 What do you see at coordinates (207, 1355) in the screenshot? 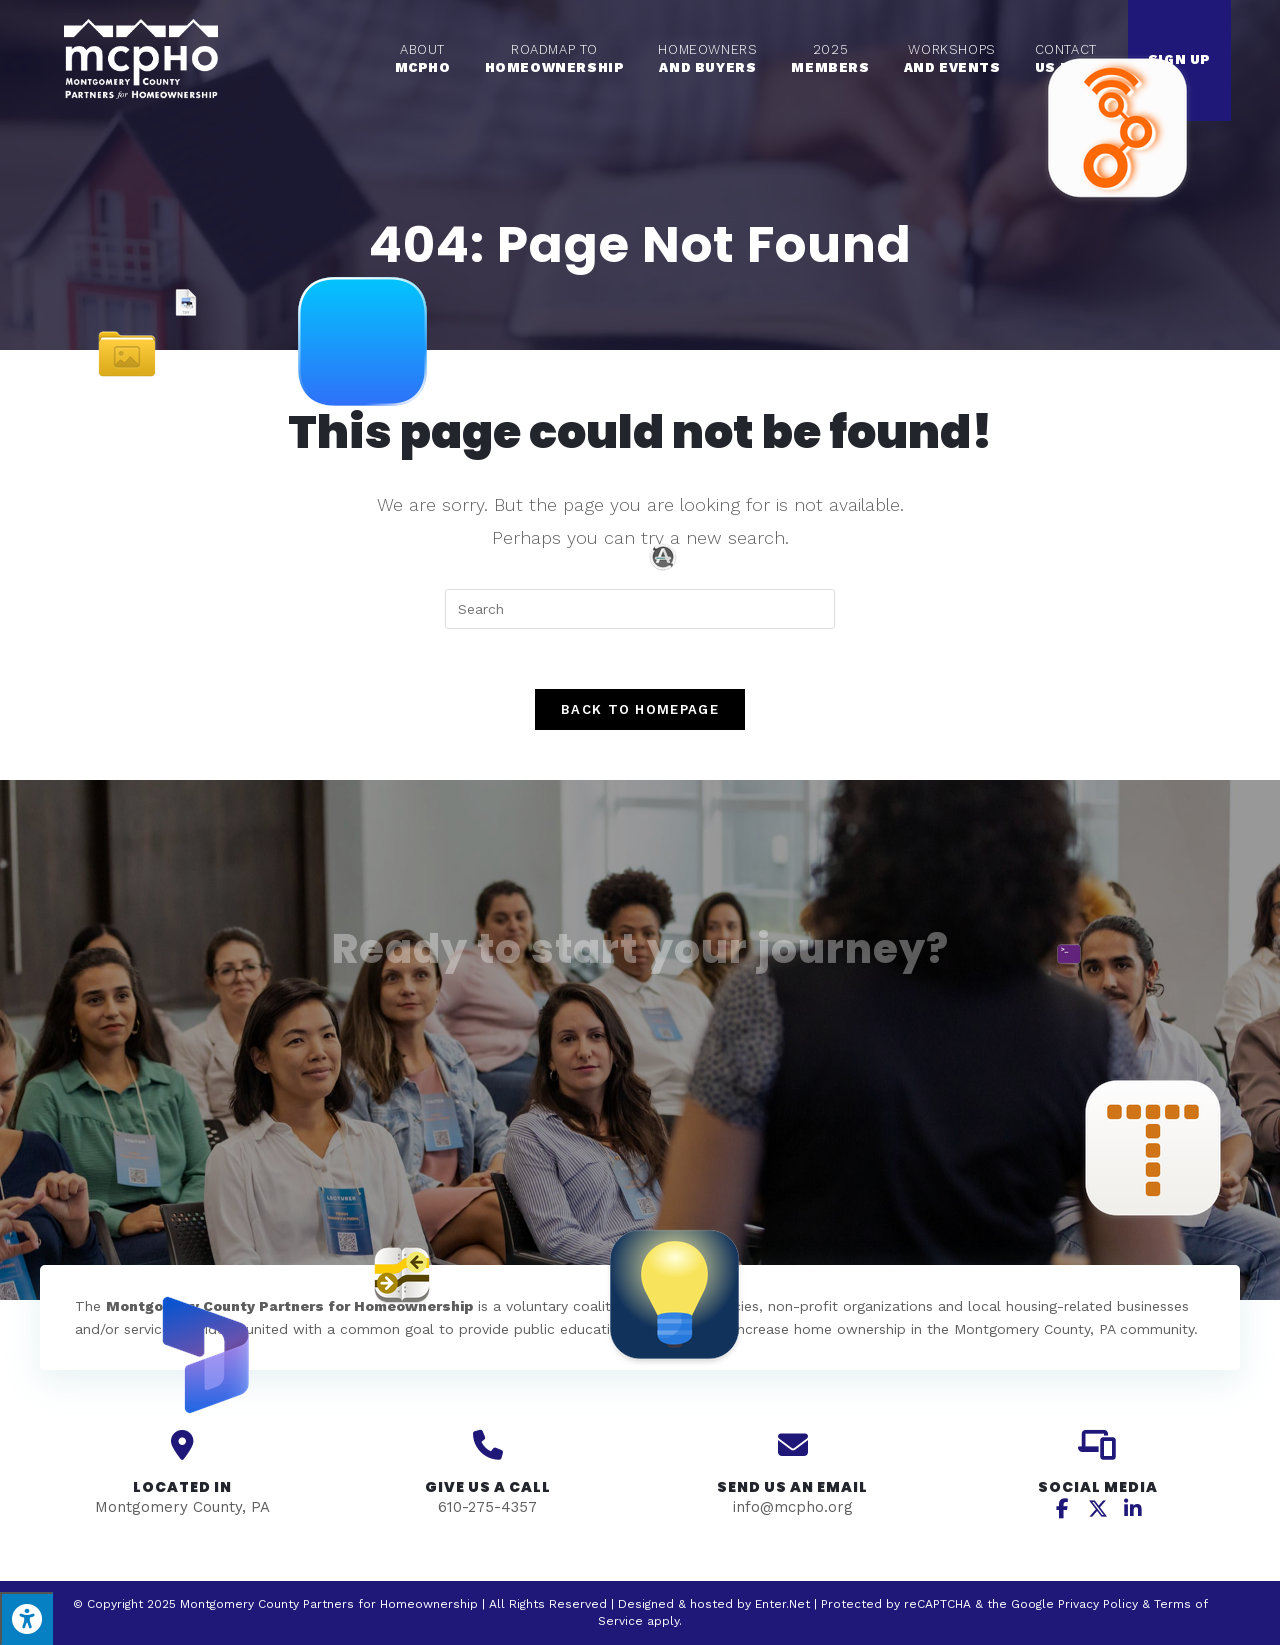
I see `open Microsoft Dynamics app` at bounding box center [207, 1355].